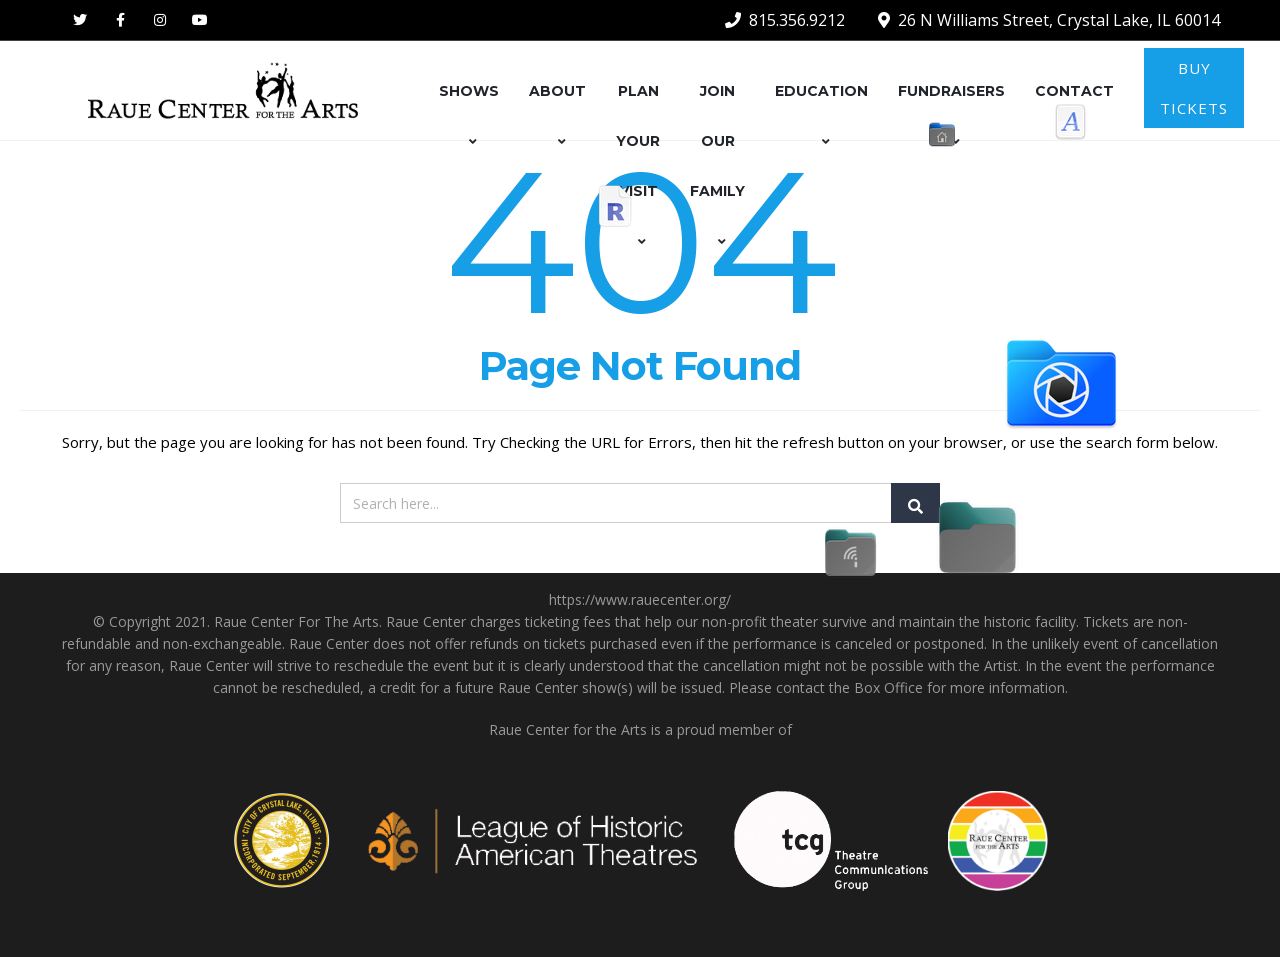 This screenshot has height=957, width=1280. What do you see at coordinates (1061, 386) in the screenshot?
I see `open keyshot project files folder` at bounding box center [1061, 386].